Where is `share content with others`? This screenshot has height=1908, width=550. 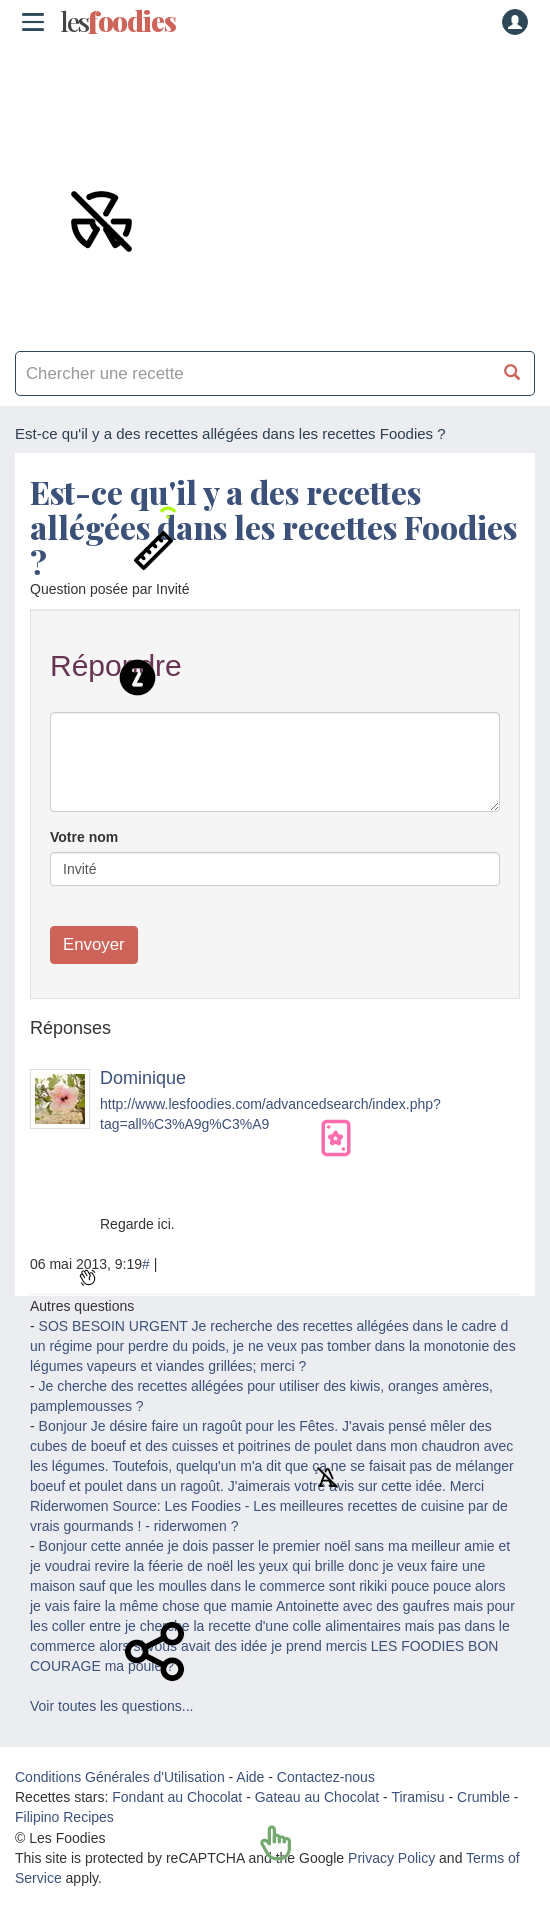
share content with others is located at coordinates (154, 1651).